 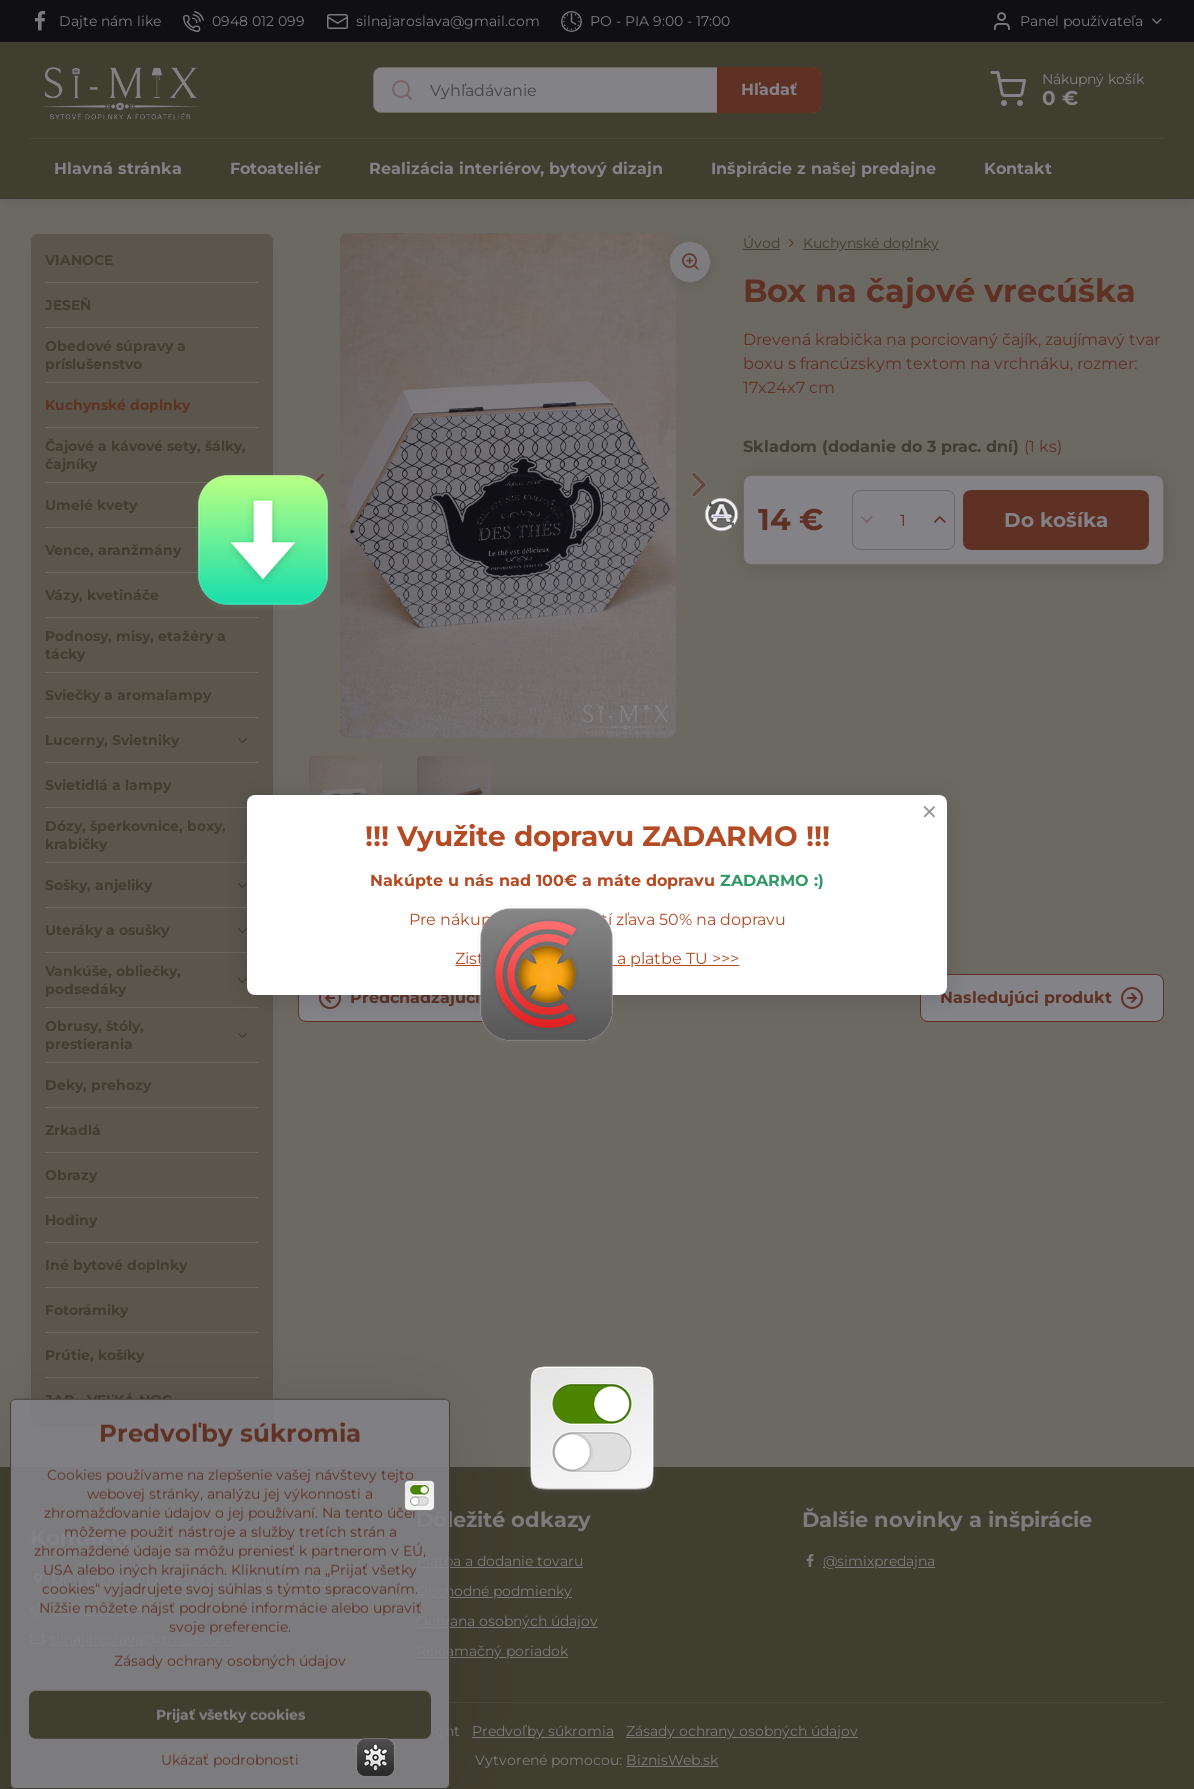 What do you see at coordinates (721, 514) in the screenshot?
I see `check for available software updates` at bounding box center [721, 514].